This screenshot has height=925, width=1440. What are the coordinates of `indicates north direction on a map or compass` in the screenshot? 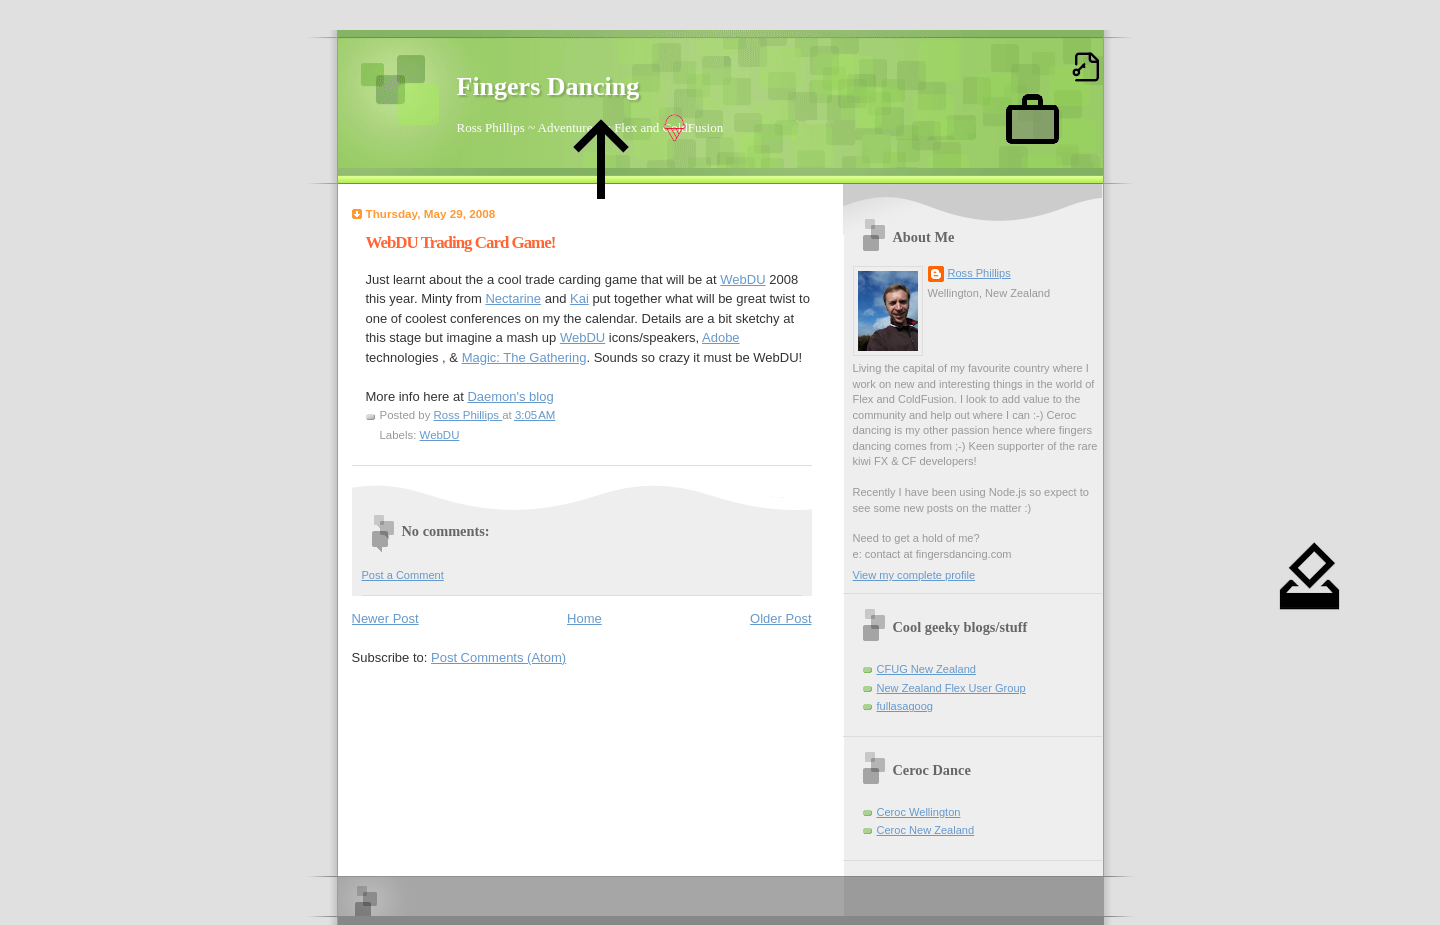 It's located at (601, 159).